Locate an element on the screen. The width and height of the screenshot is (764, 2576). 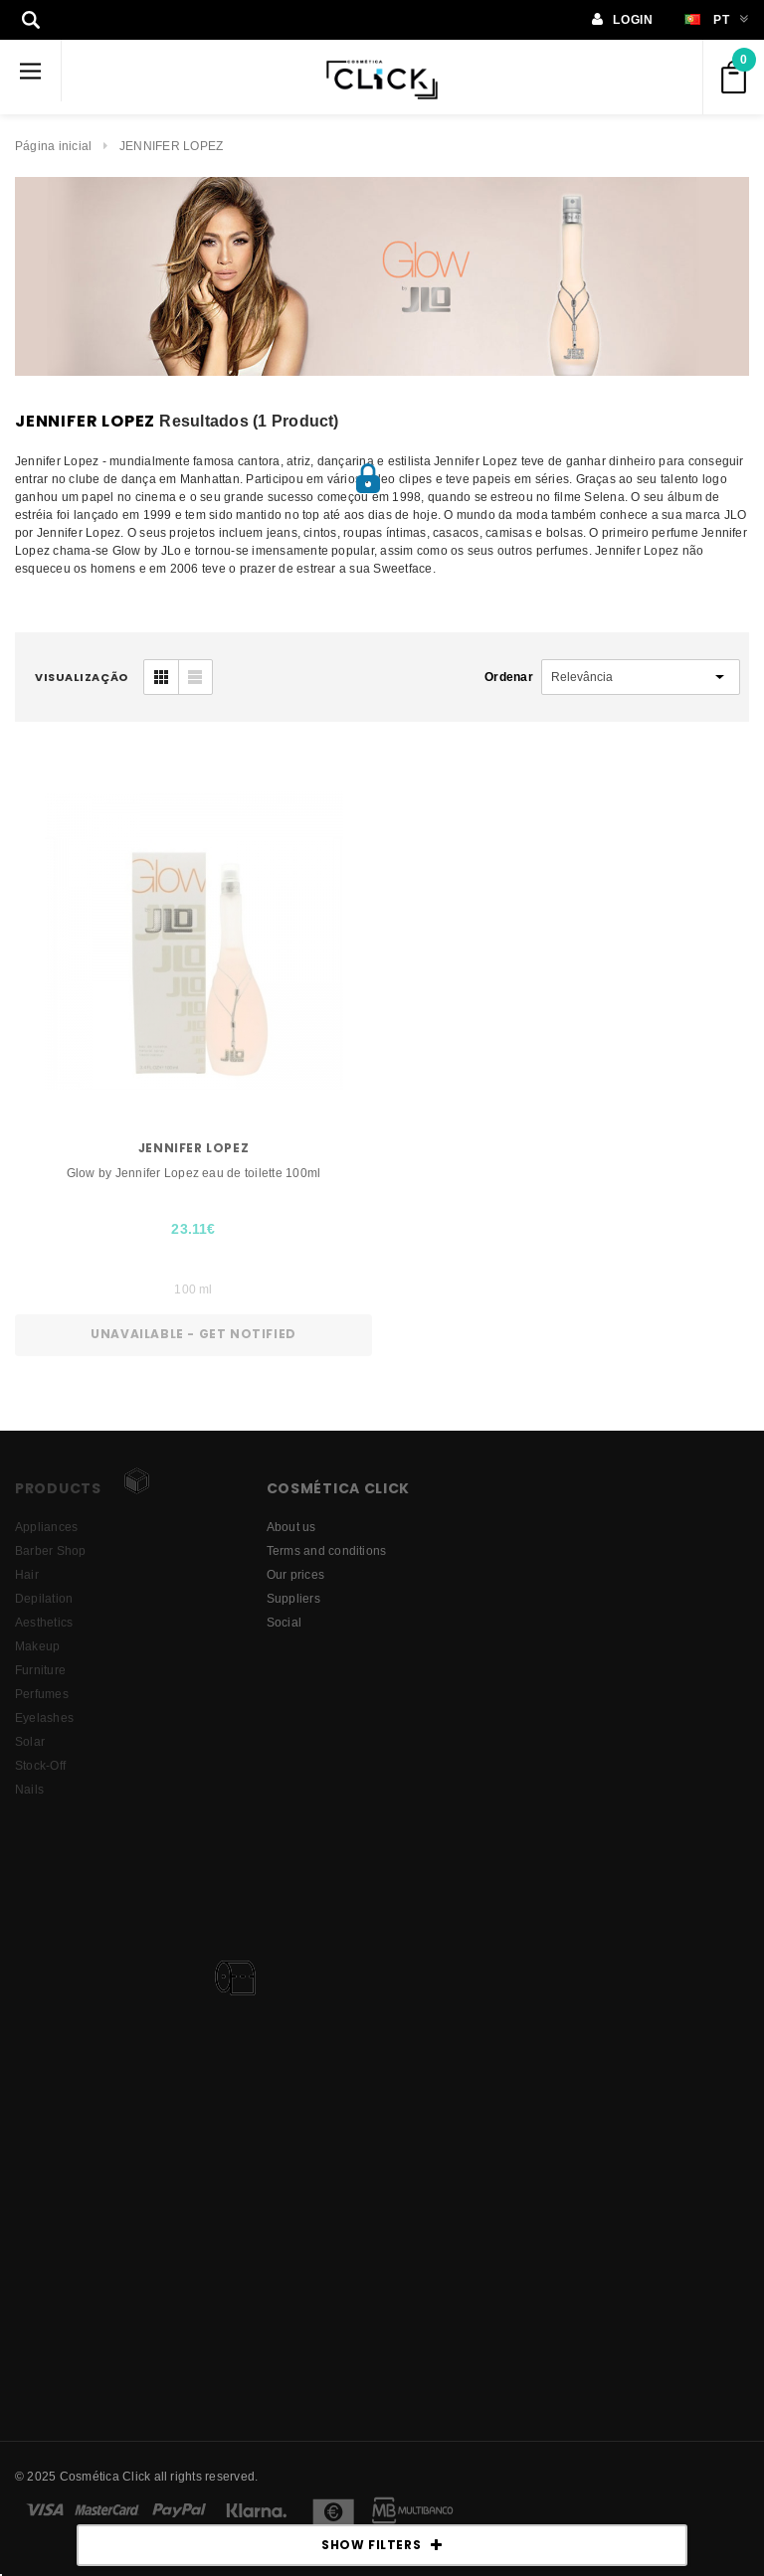
indicates a locked or secured item is located at coordinates (368, 478).